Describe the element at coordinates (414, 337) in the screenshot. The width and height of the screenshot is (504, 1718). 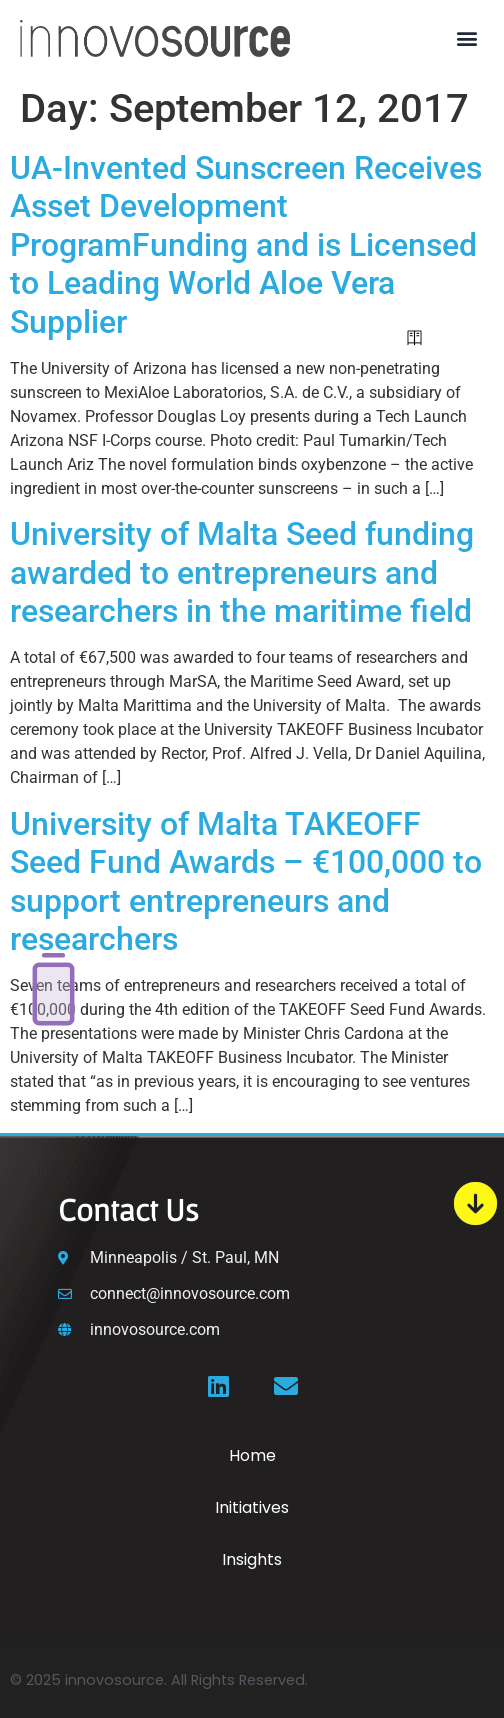
I see `access storage lockers` at that location.